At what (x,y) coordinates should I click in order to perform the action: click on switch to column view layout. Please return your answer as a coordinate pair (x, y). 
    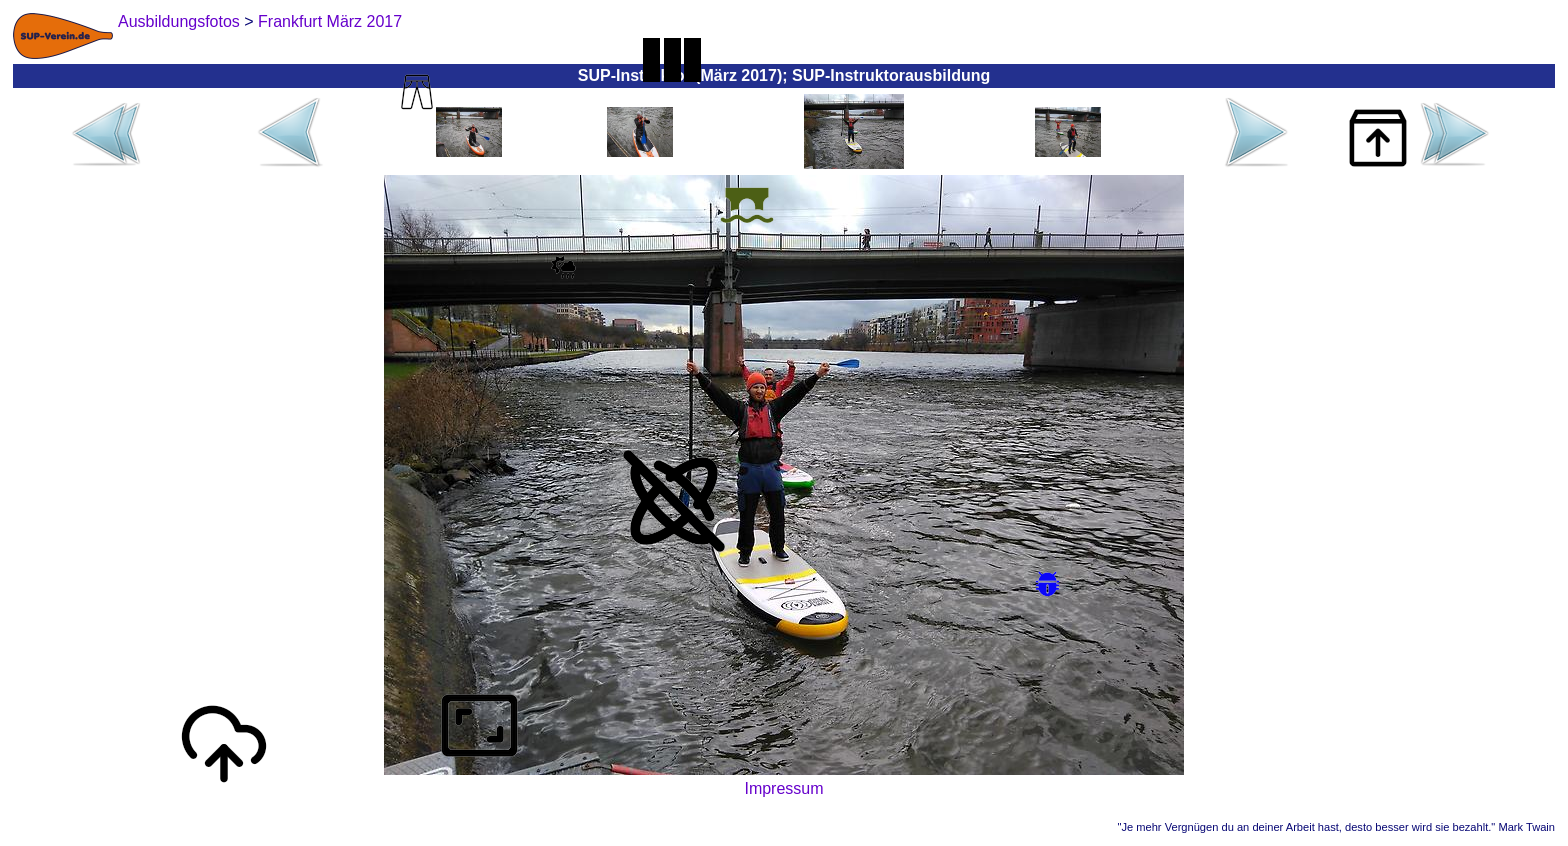
    Looking at the image, I should click on (670, 61).